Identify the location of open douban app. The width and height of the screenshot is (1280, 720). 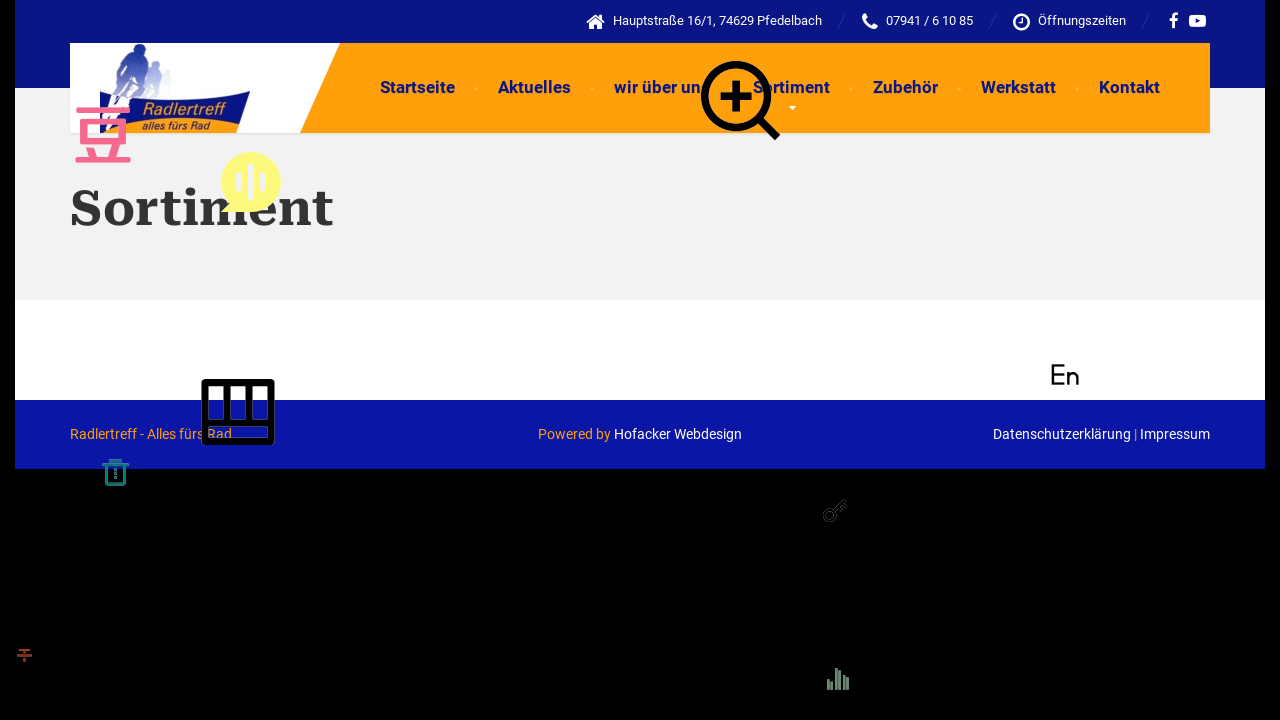
(103, 135).